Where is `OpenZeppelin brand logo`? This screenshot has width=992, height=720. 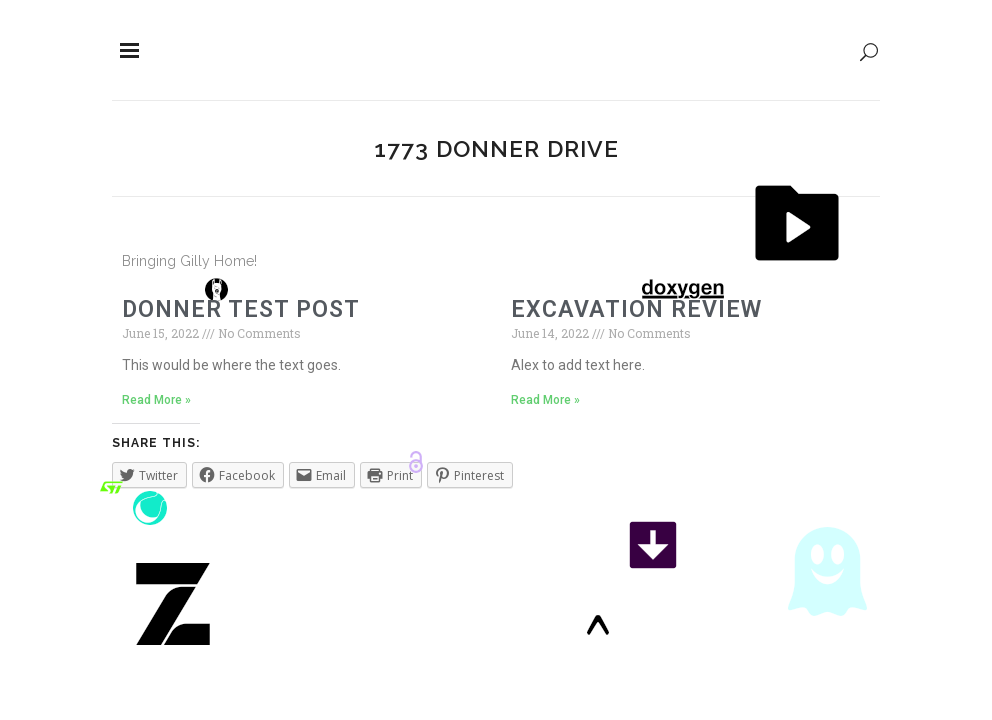 OpenZeppelin brand logo is located at coordinates (173, 604).